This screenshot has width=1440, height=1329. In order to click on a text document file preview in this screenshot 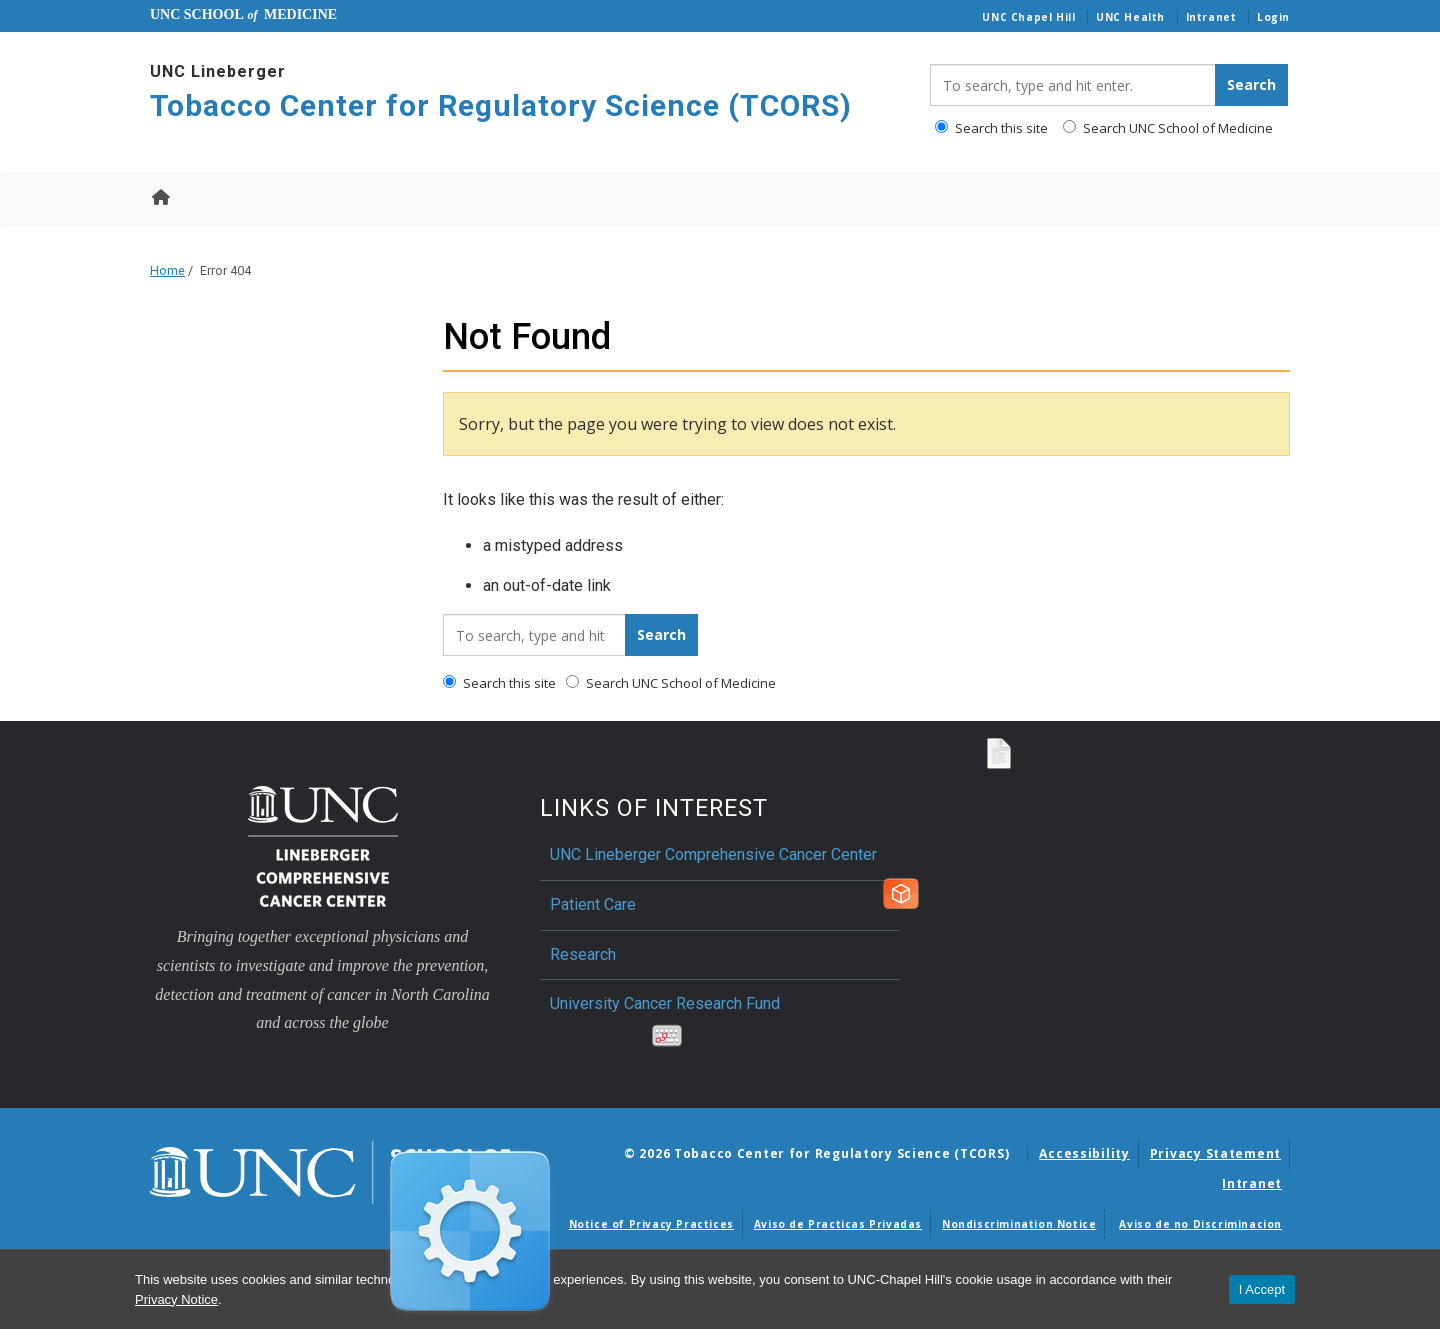, I will do `click(999, 754)`.